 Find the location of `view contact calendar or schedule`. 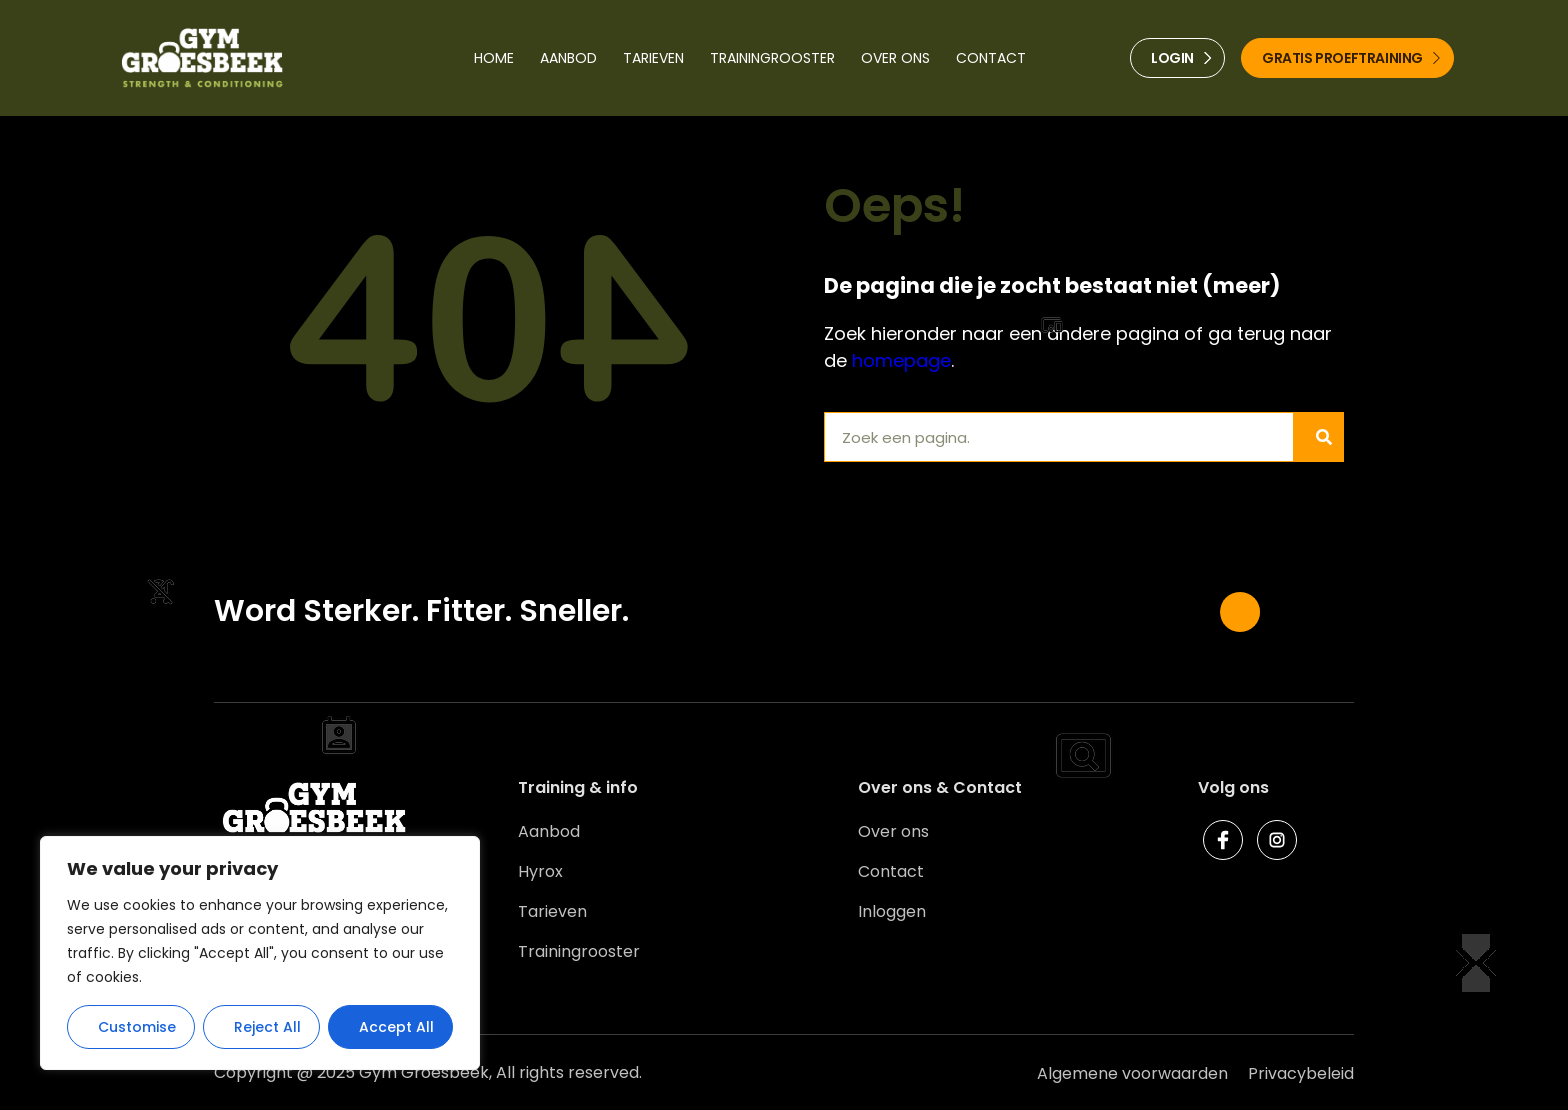

view contact calendar or schedule is located at coordinates (339, 737).